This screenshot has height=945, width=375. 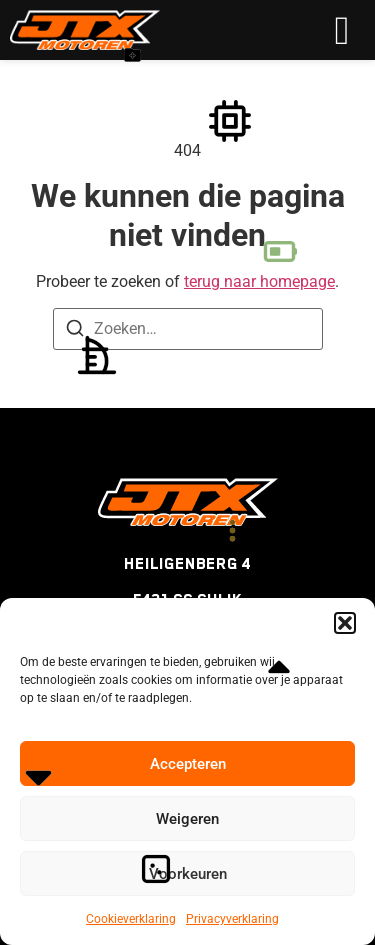 I want to click on view landmark or tourist attraction, so click(x=97, y=355).